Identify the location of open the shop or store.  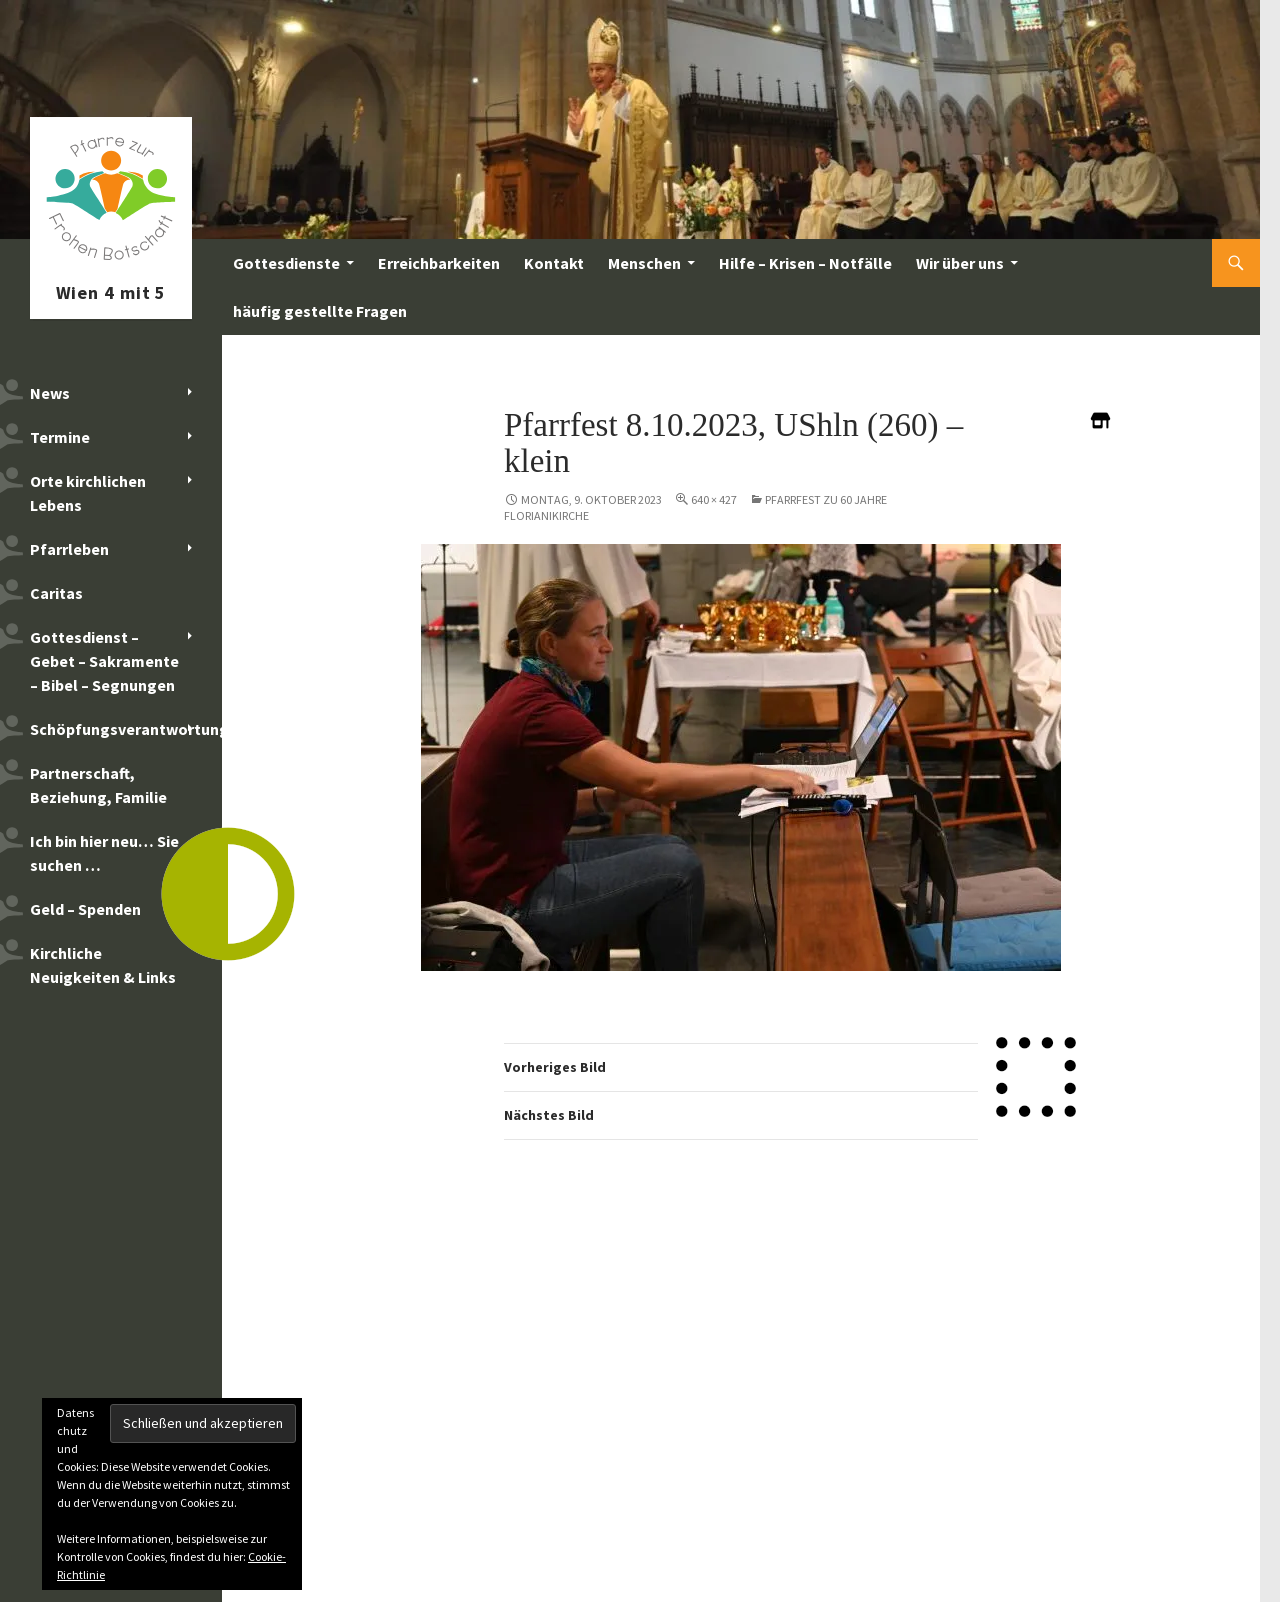
(1100, 420).